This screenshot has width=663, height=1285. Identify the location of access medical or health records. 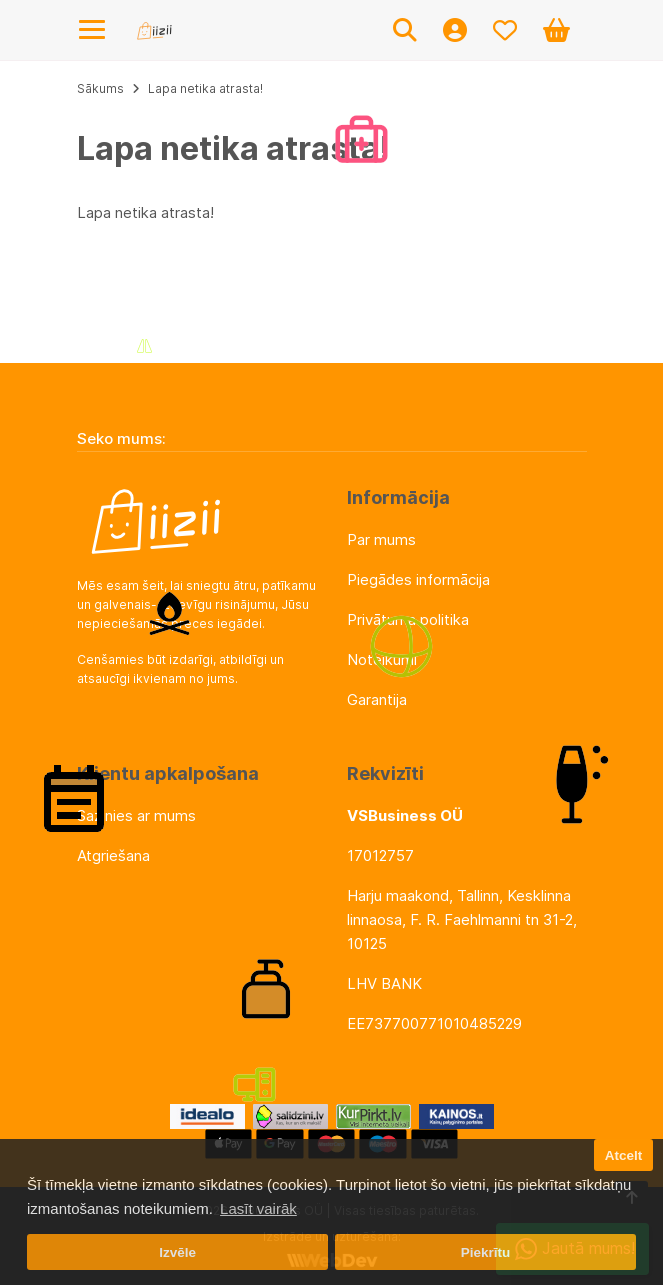
(361, 141).